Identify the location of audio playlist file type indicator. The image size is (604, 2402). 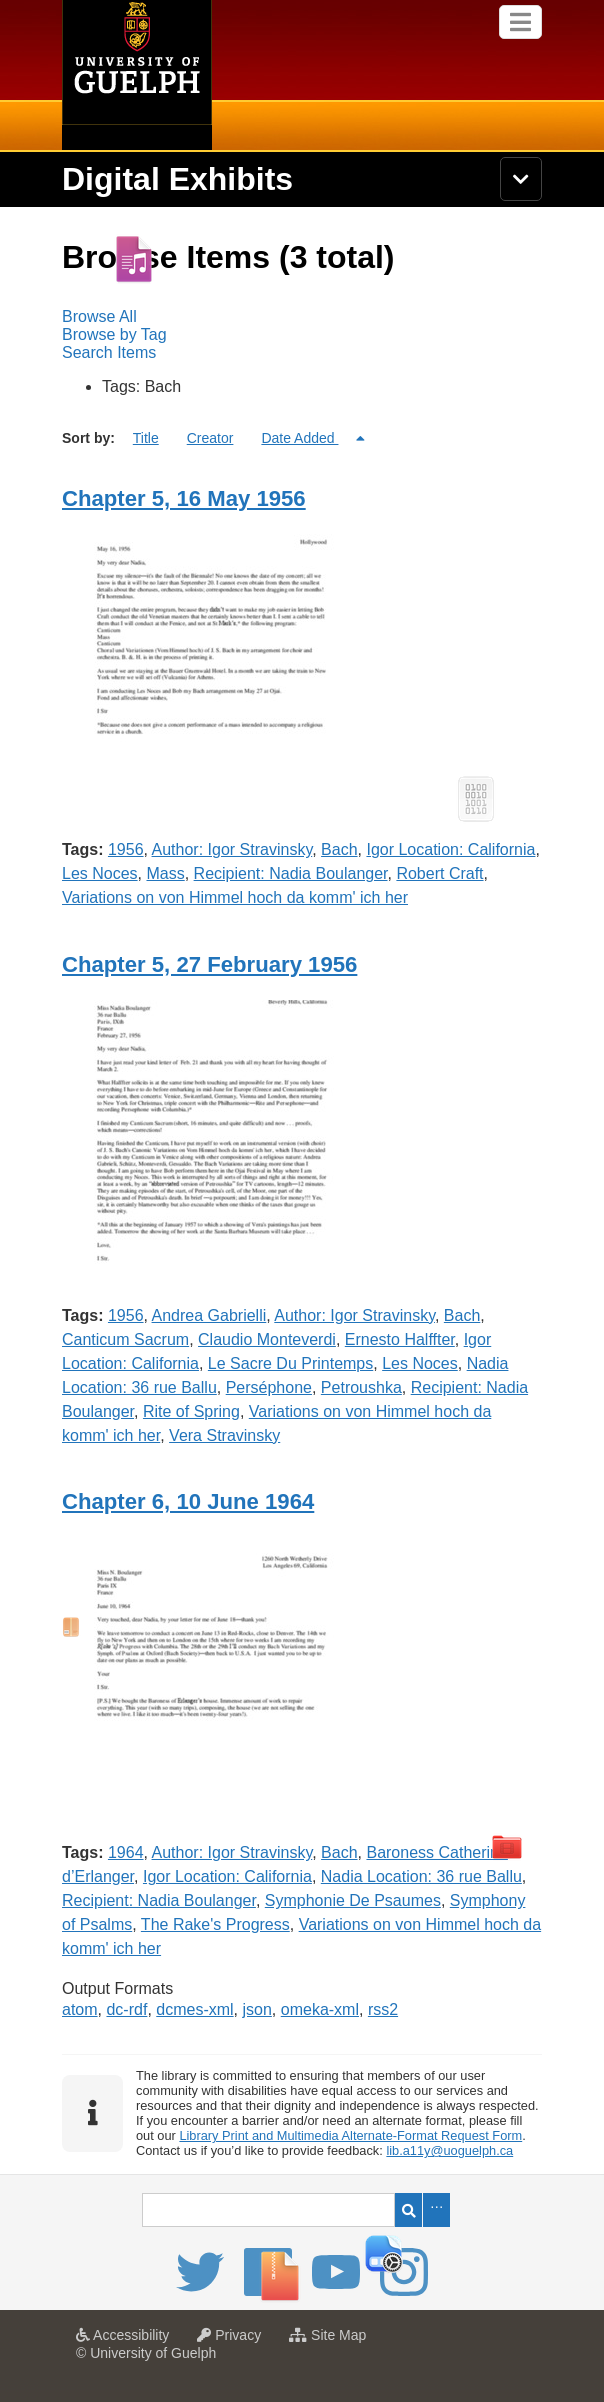
(134, 259).